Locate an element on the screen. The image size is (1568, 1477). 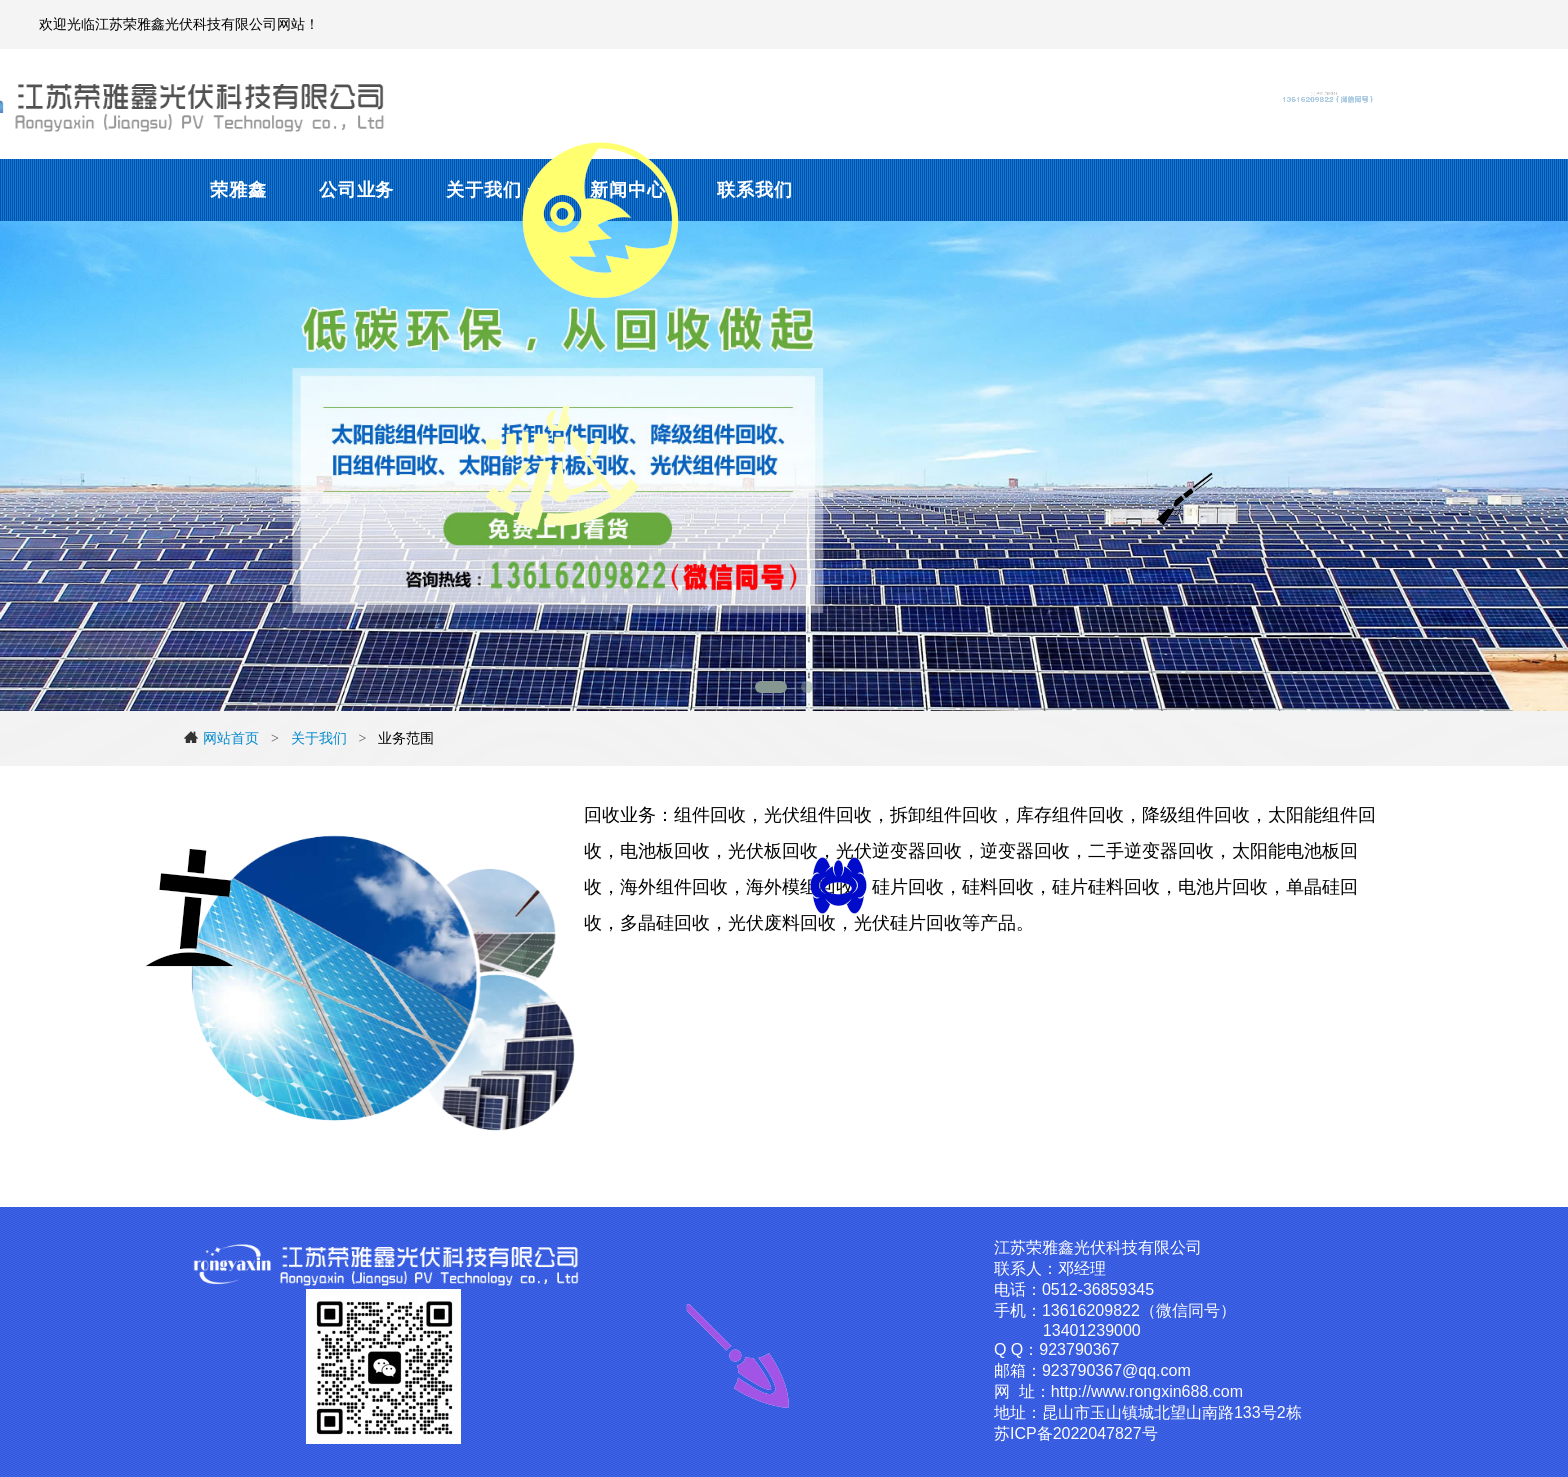
toggle dark mode or night theme is located at coordinates (600, 219).